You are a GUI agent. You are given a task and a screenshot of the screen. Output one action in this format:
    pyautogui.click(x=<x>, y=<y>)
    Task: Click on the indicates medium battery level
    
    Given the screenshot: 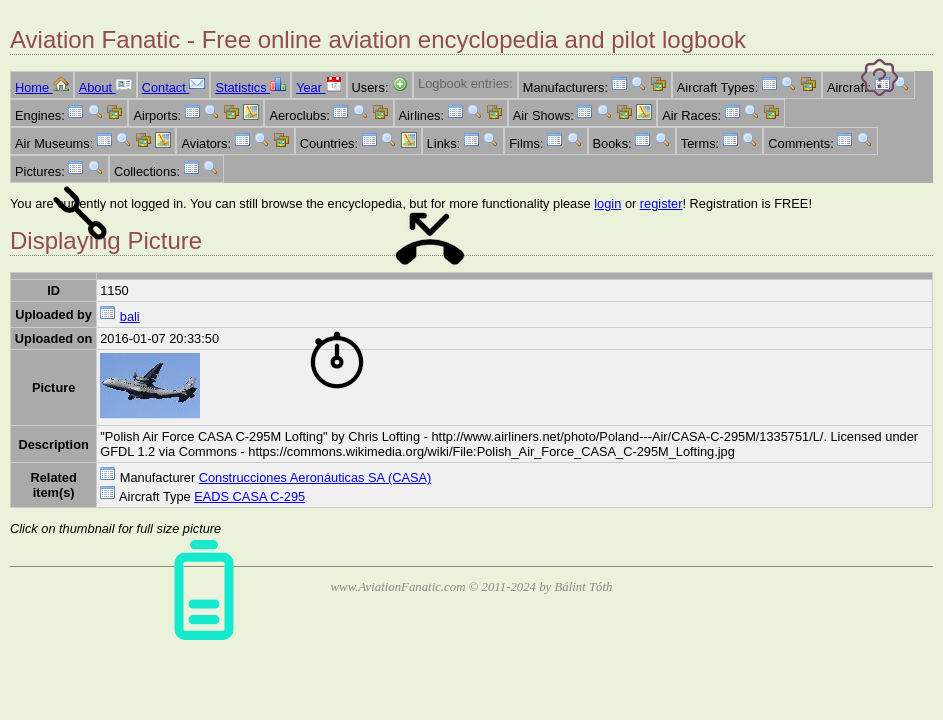 What is the action you would take?
    pyautogui.click(x=204, y=590)
    